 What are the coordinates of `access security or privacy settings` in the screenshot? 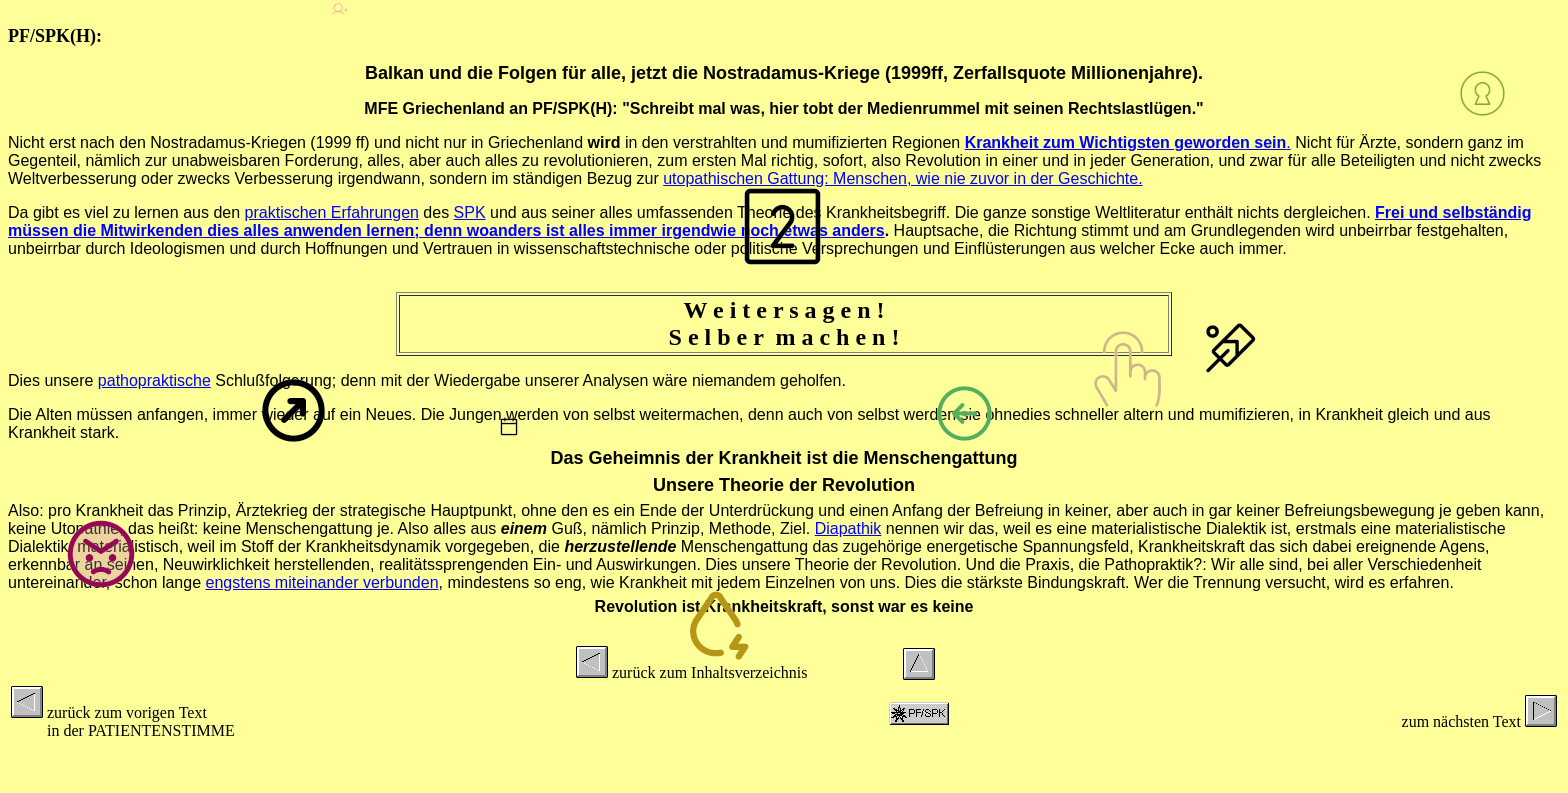 It's located at (1482, 93).